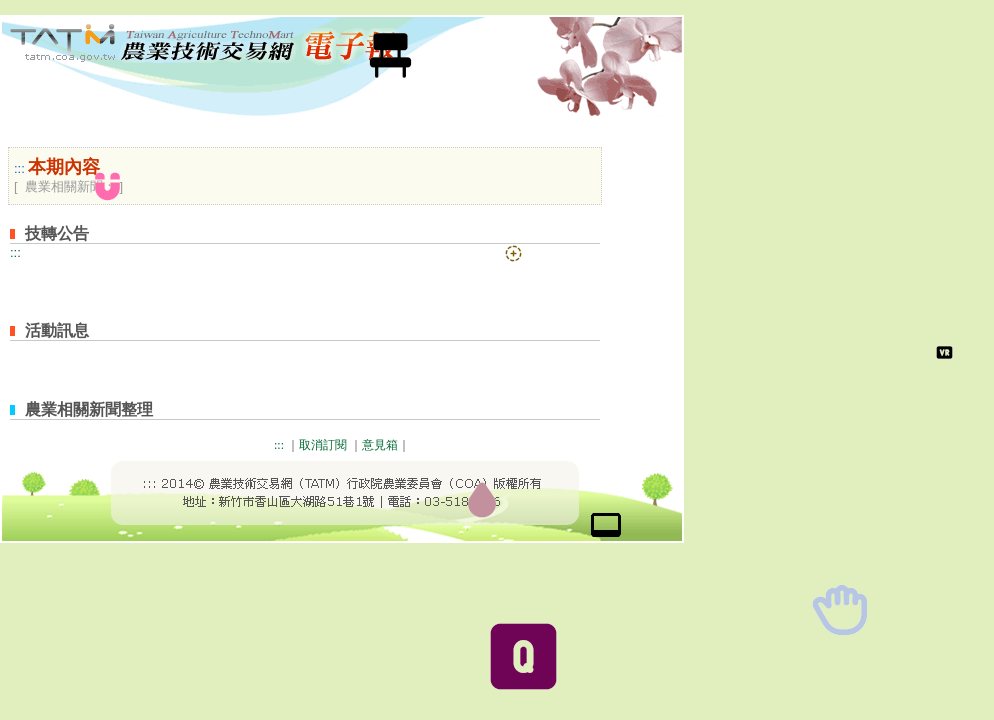 This screenshot has width=994, height=720. What do you see at coordinates (944, 352) in the screenshot?
I see `indicates VR-compatible content or experience` at bounding box center [944, 352].